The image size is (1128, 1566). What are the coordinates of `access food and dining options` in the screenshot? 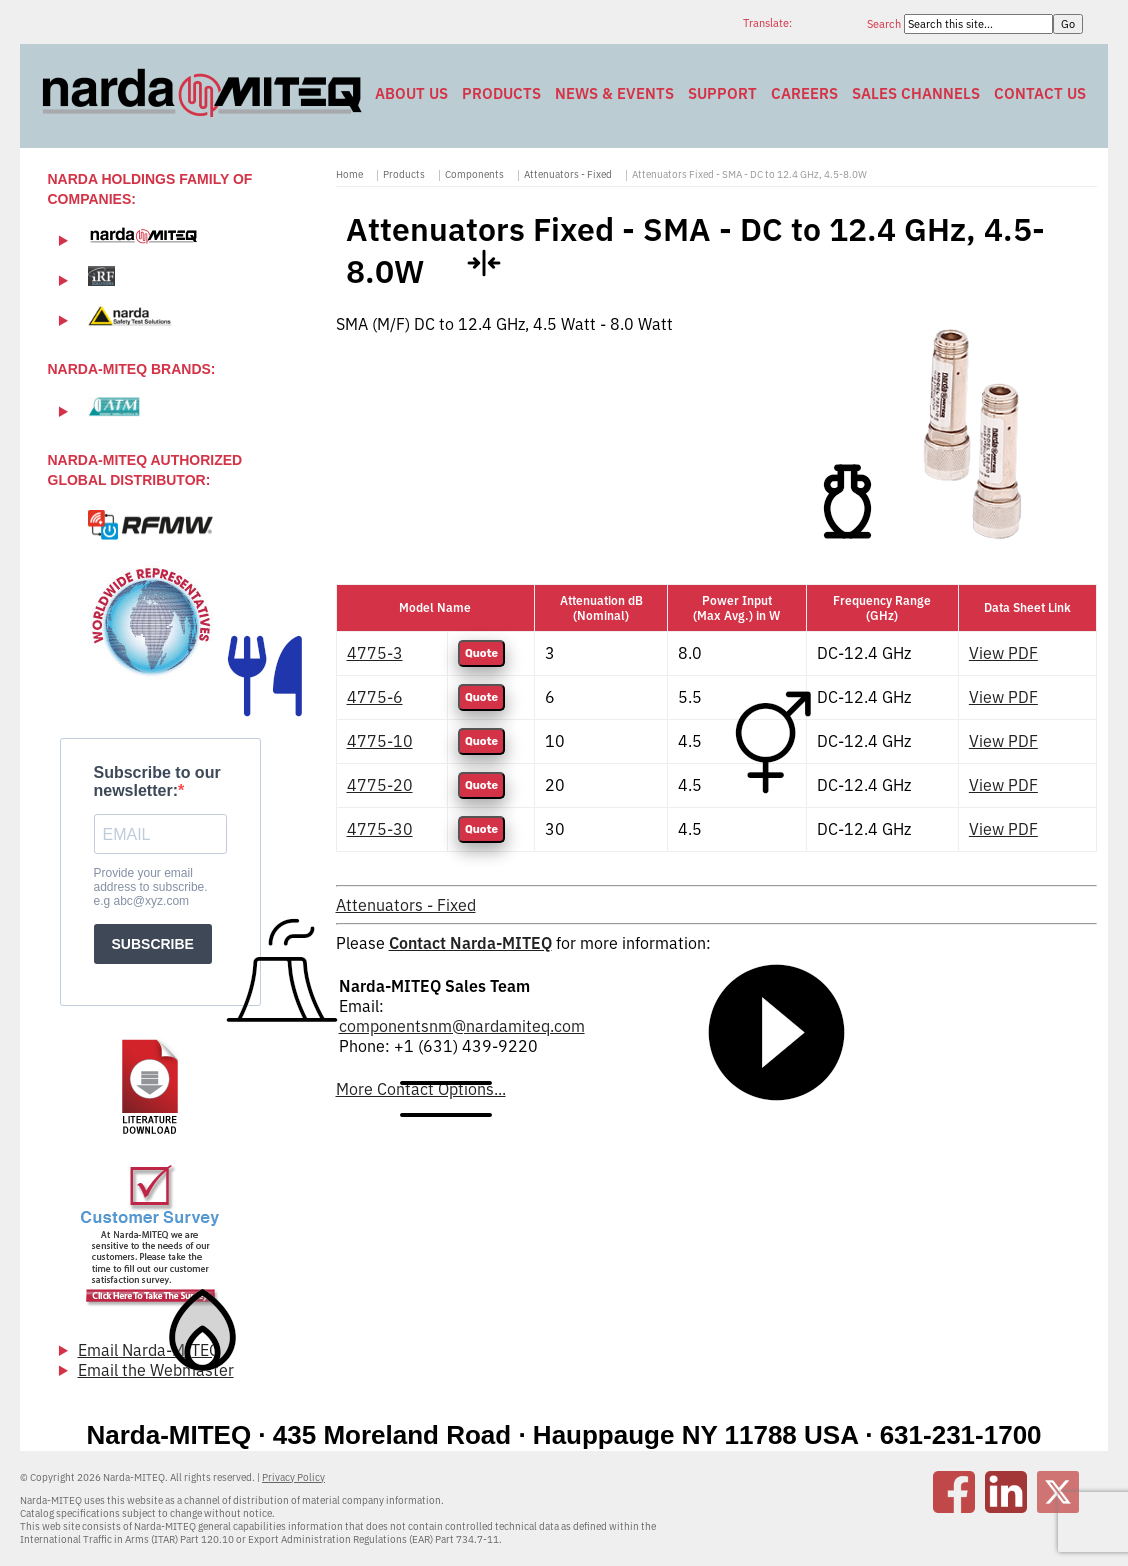 It's located at (266, 674).